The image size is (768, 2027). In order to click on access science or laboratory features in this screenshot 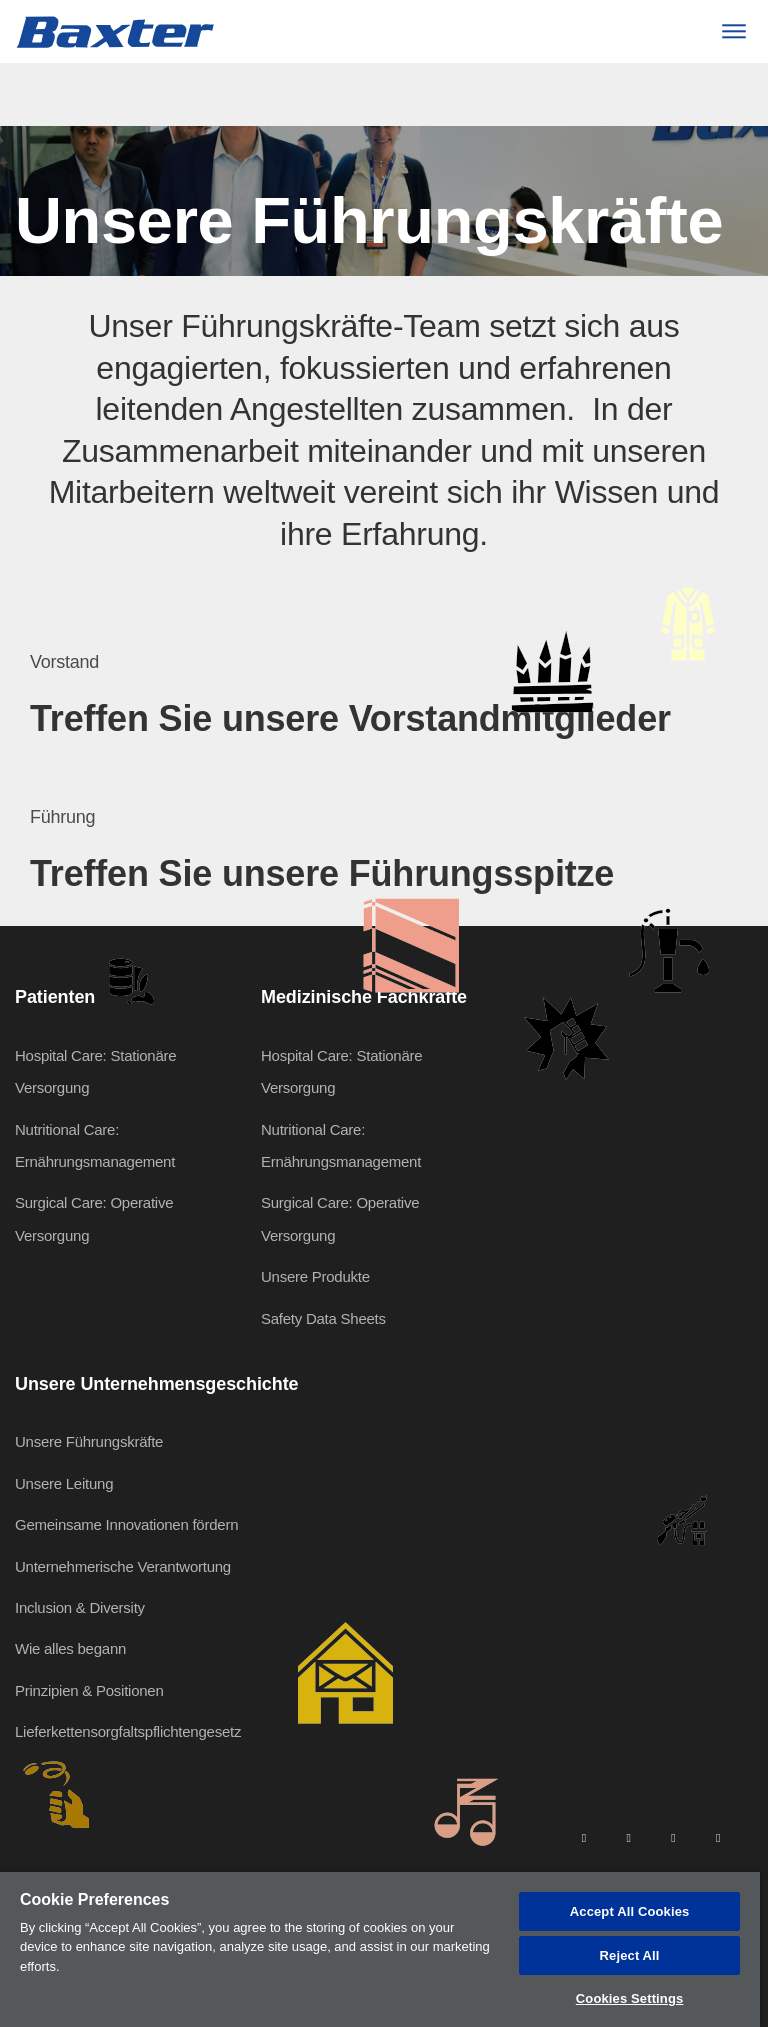, I will do `click(688, 624)`.